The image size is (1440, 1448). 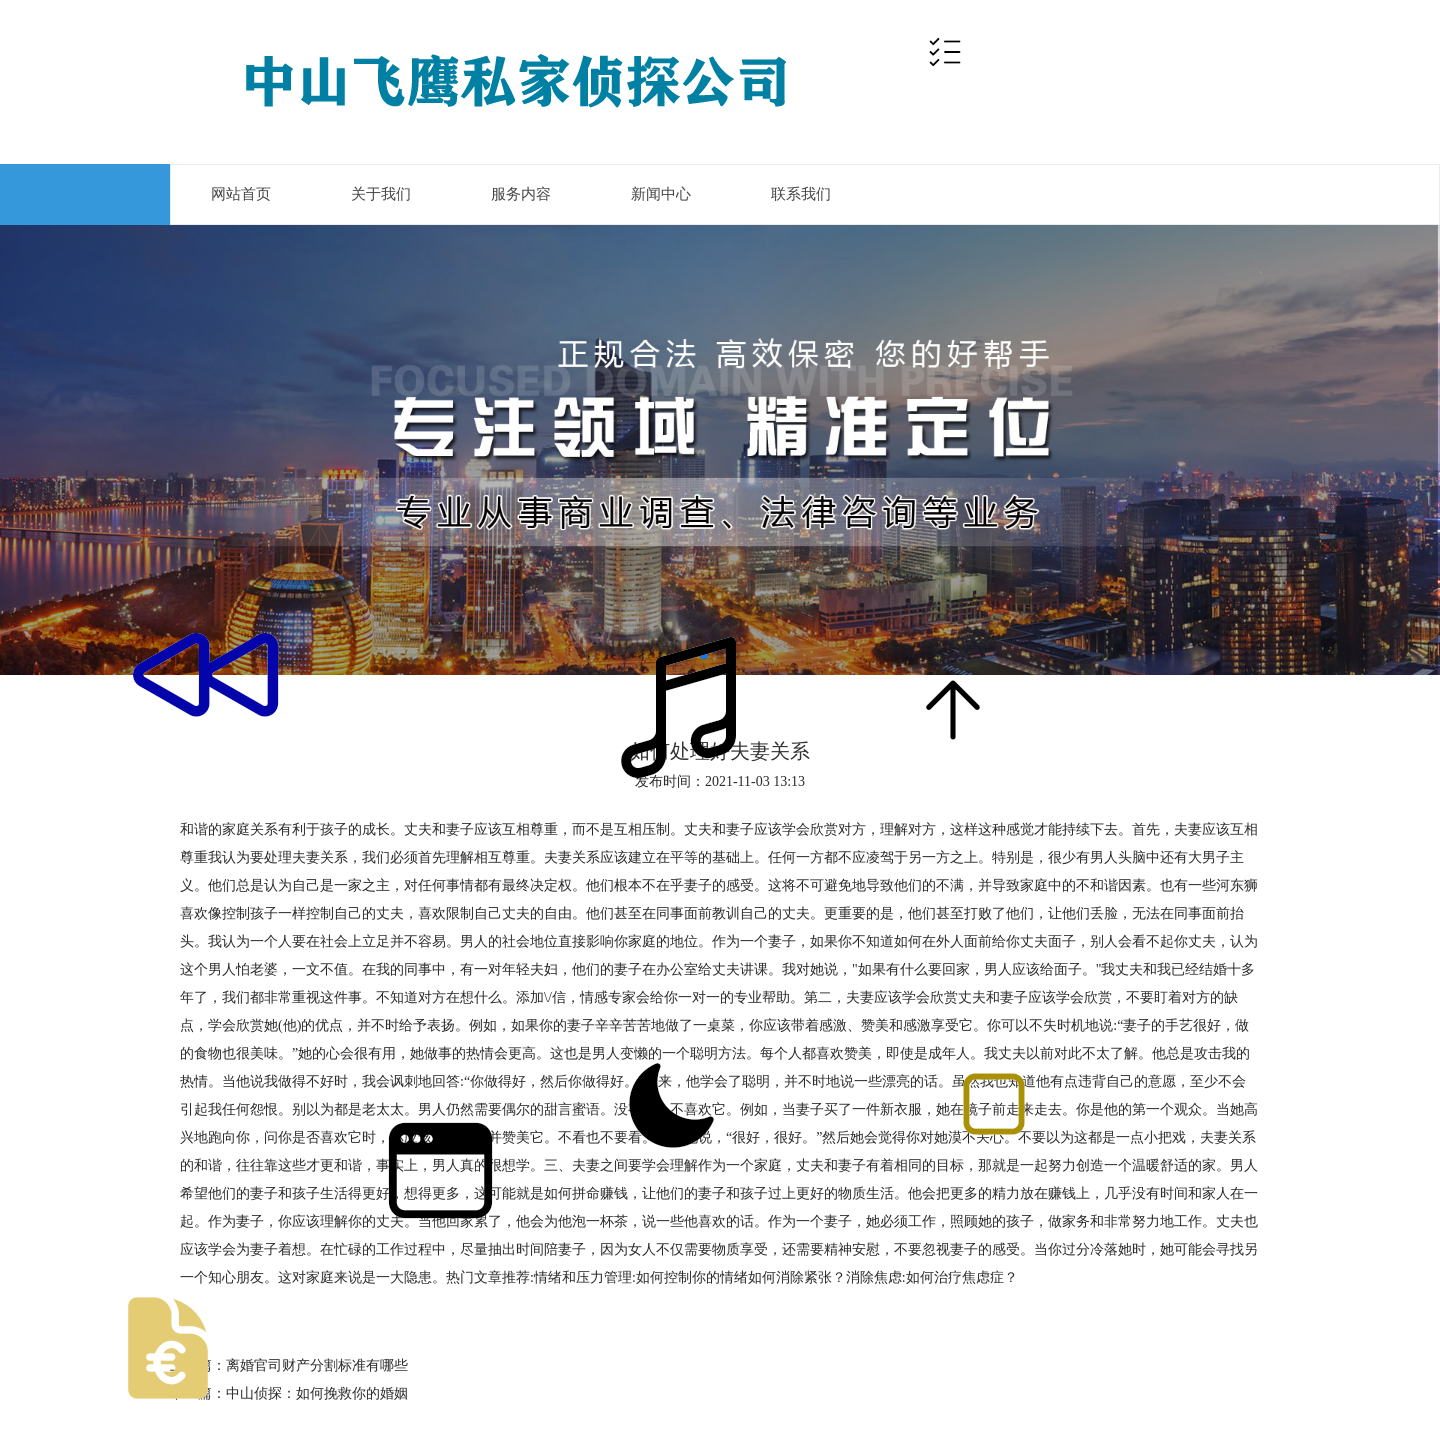 What do you see at coordinates (953, 710) in the screenshot?
I see `move item up in a list` at bounding box center [953, 710].